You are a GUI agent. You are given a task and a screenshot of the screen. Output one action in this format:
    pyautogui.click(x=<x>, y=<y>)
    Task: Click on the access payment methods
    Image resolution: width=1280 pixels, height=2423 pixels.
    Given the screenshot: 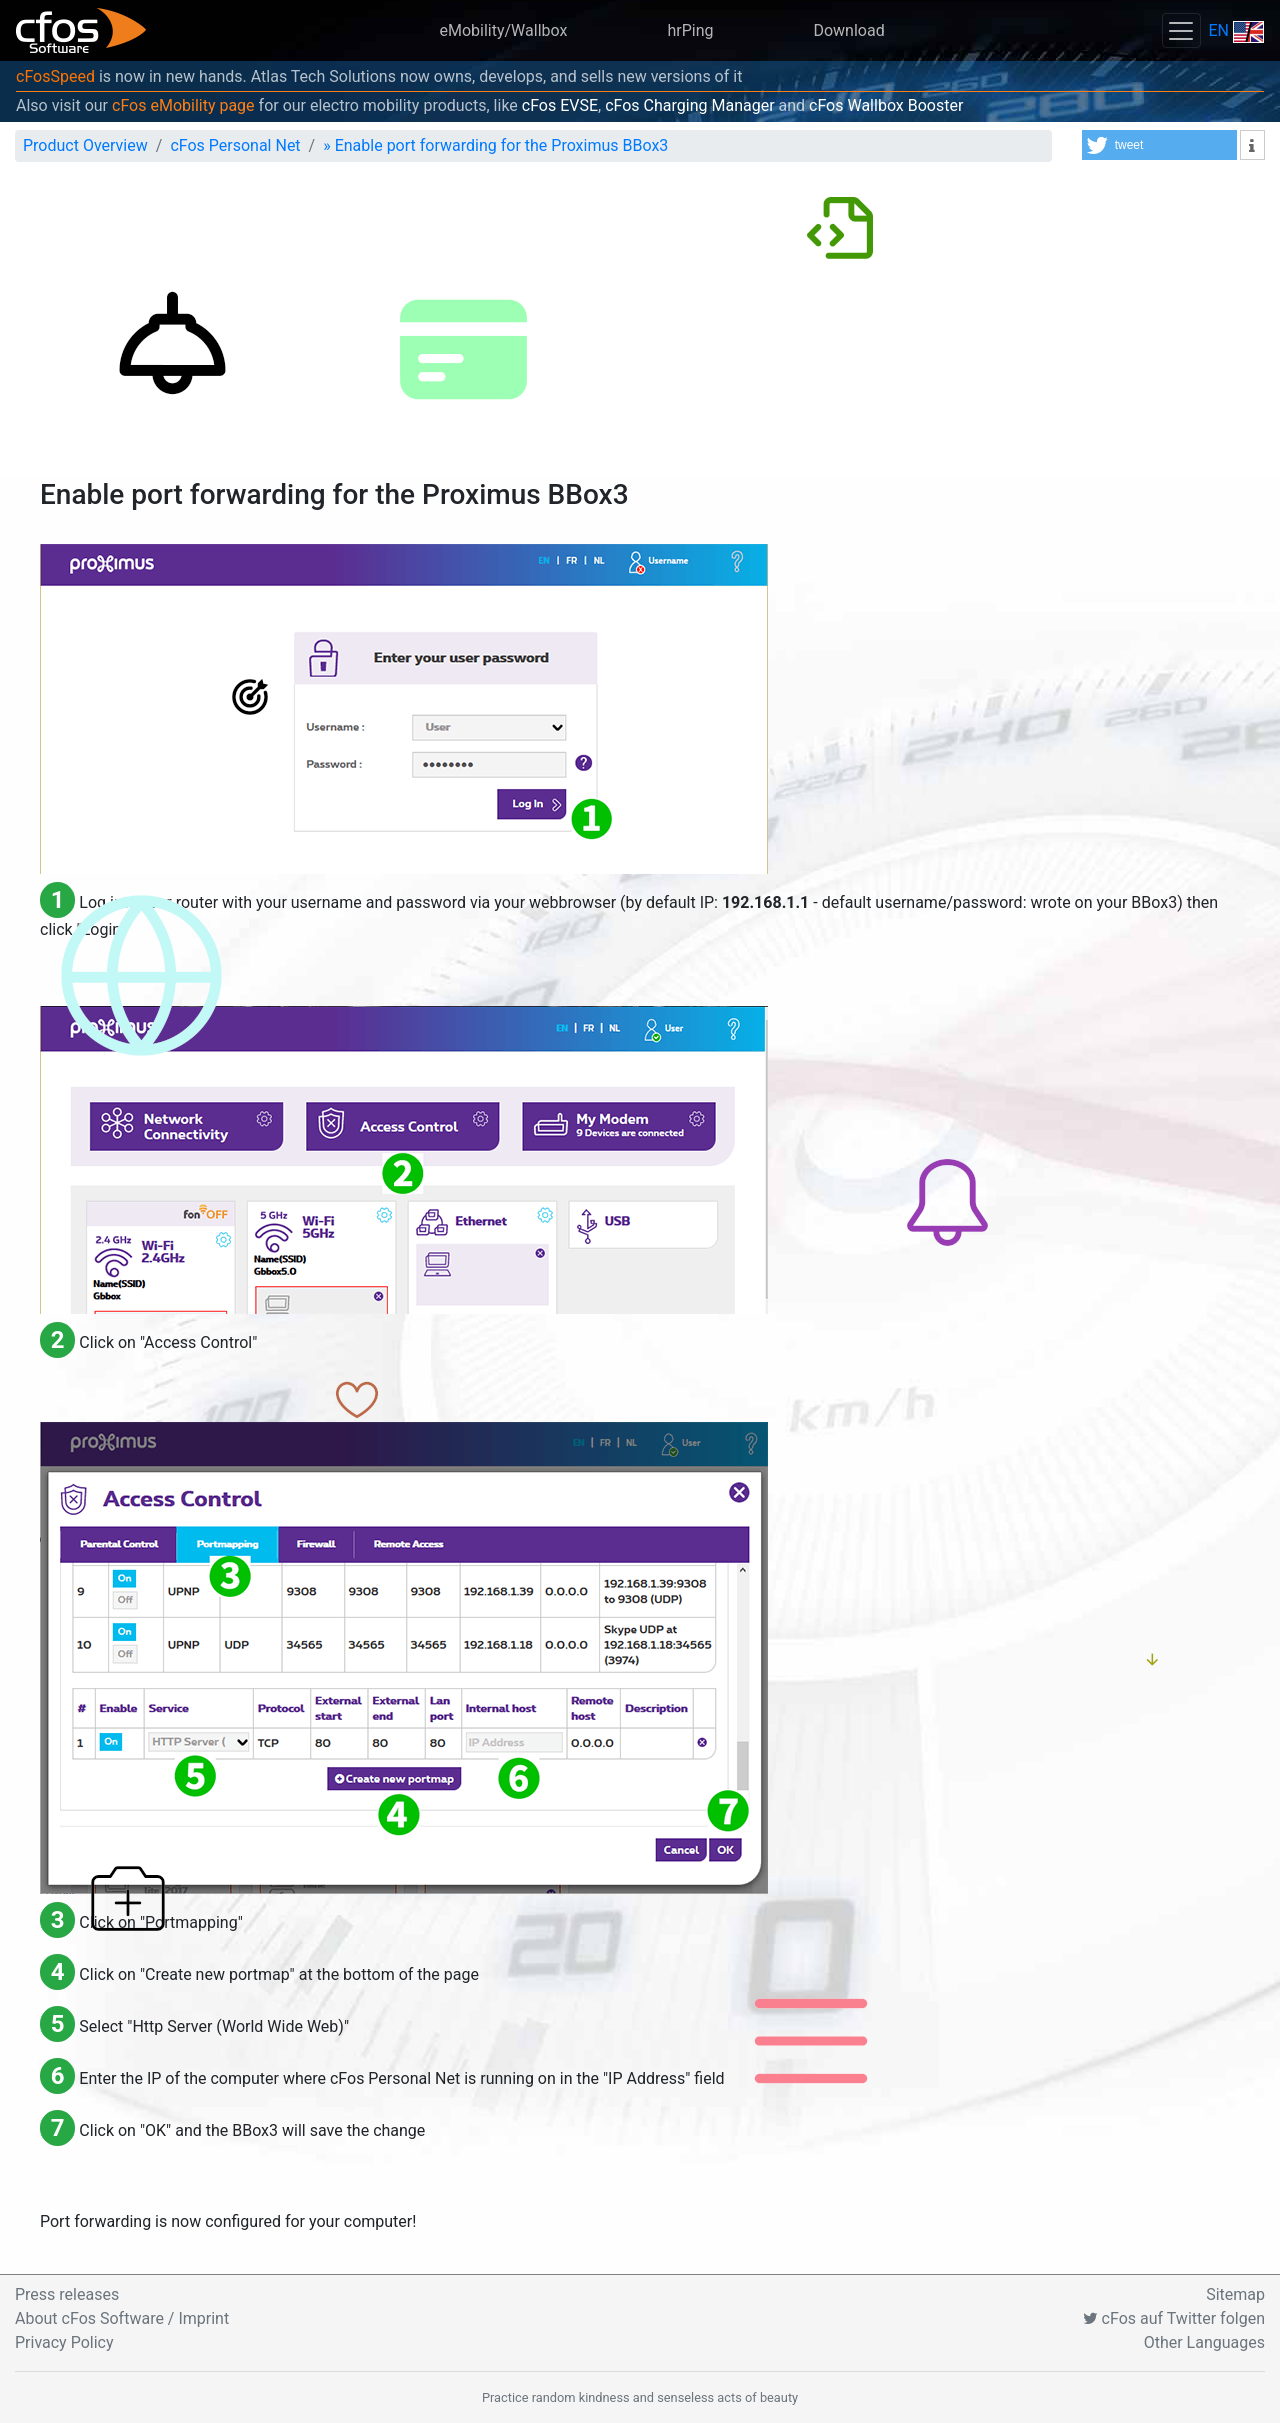 What is the action you would take?
    pyautogui.click(x=463, y=349)
    